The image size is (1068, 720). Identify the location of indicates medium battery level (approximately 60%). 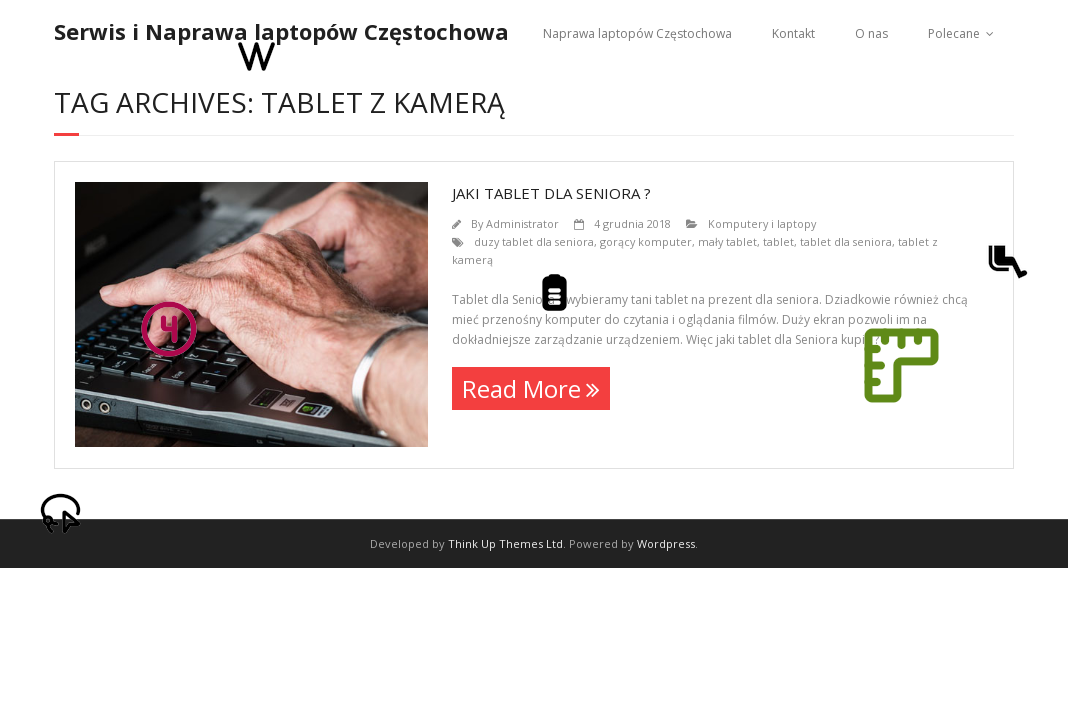
(554, 292).